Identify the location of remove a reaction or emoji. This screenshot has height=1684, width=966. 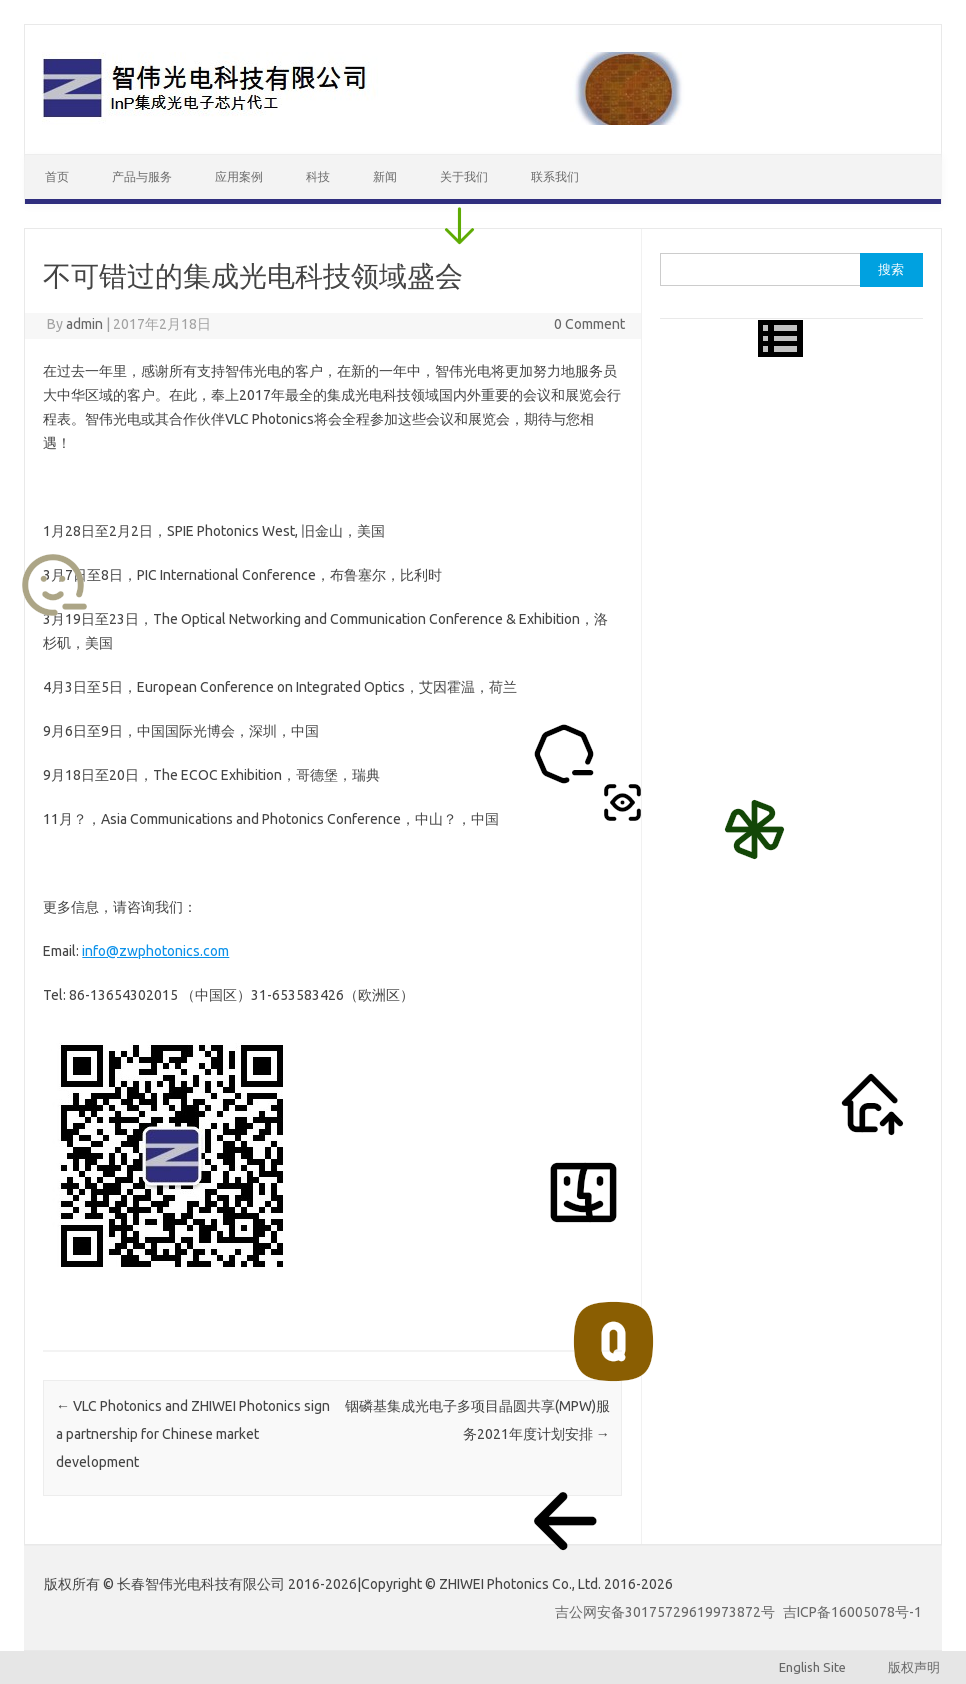
(53, 585).